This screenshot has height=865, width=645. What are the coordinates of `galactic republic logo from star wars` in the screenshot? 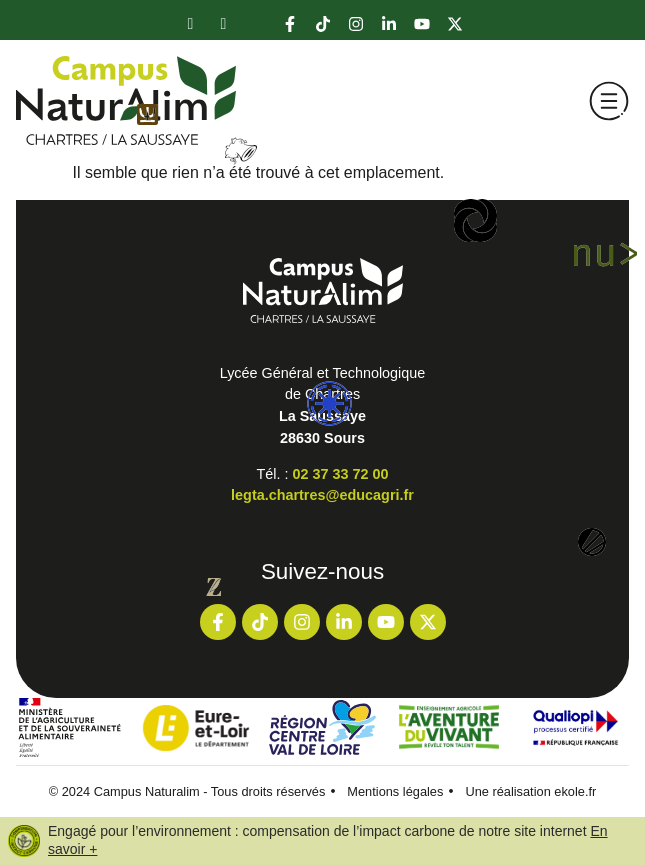 It's located at (329, 403).